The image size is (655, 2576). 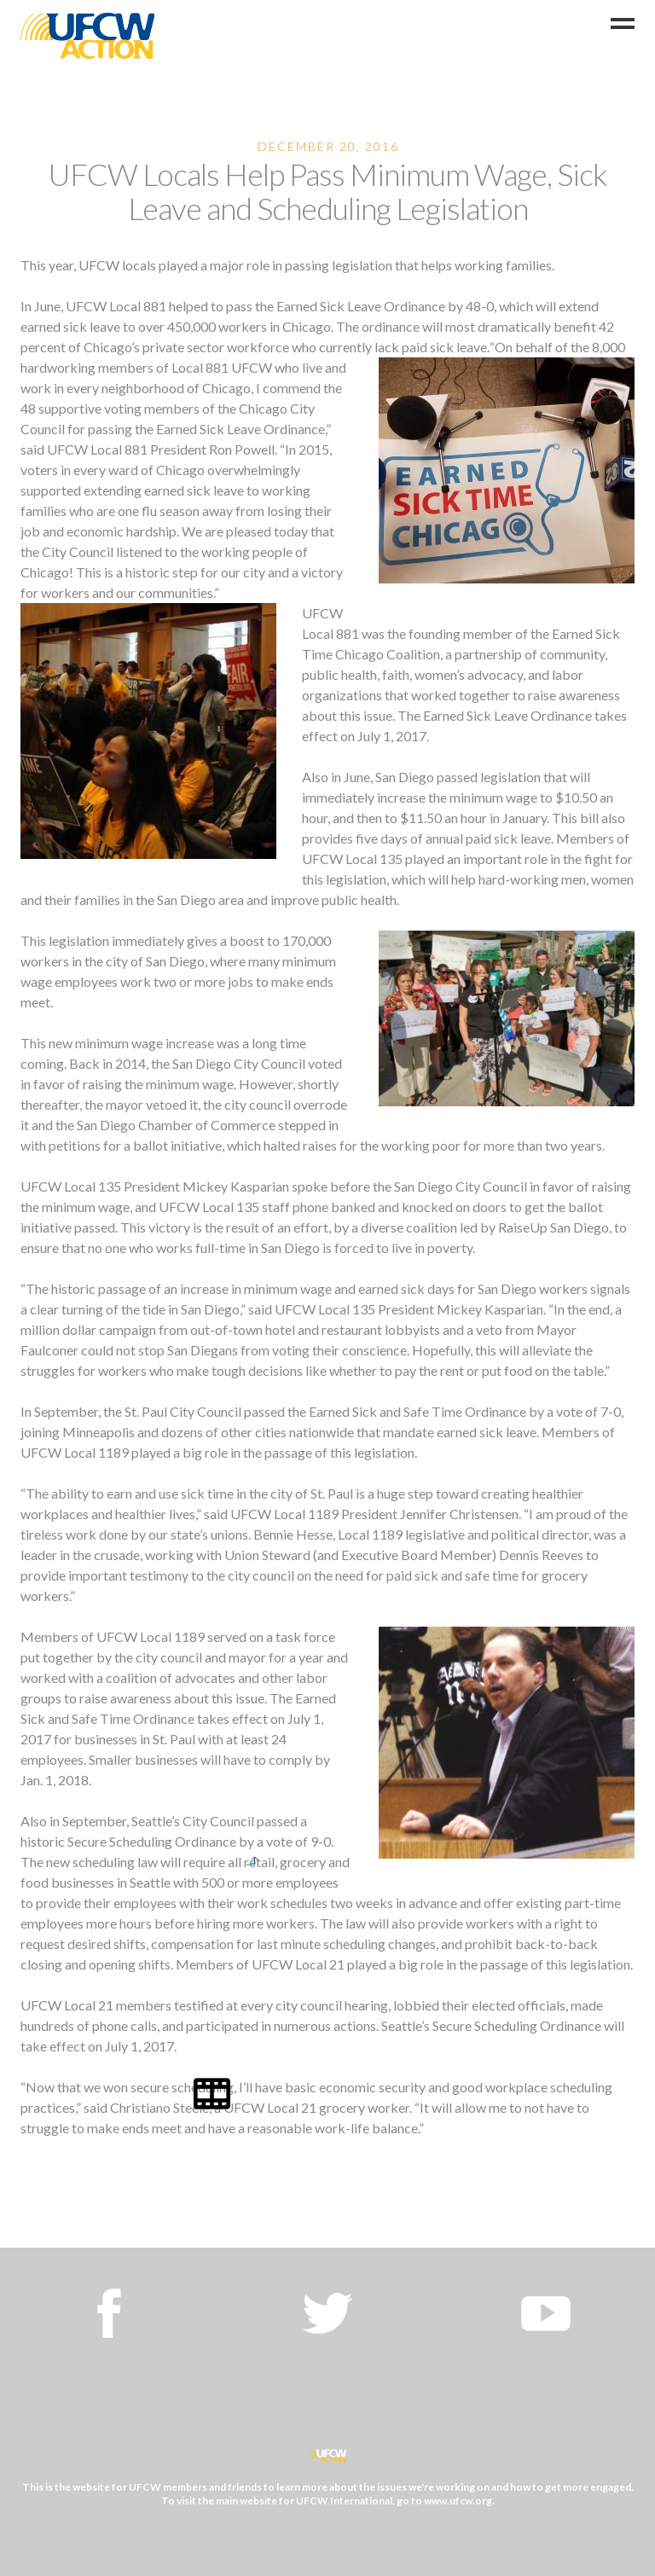 What do you see at coordinates (252, 1861) in the screenshot?
I see `turn right then continue forward` at bounding box center [252, 1861].